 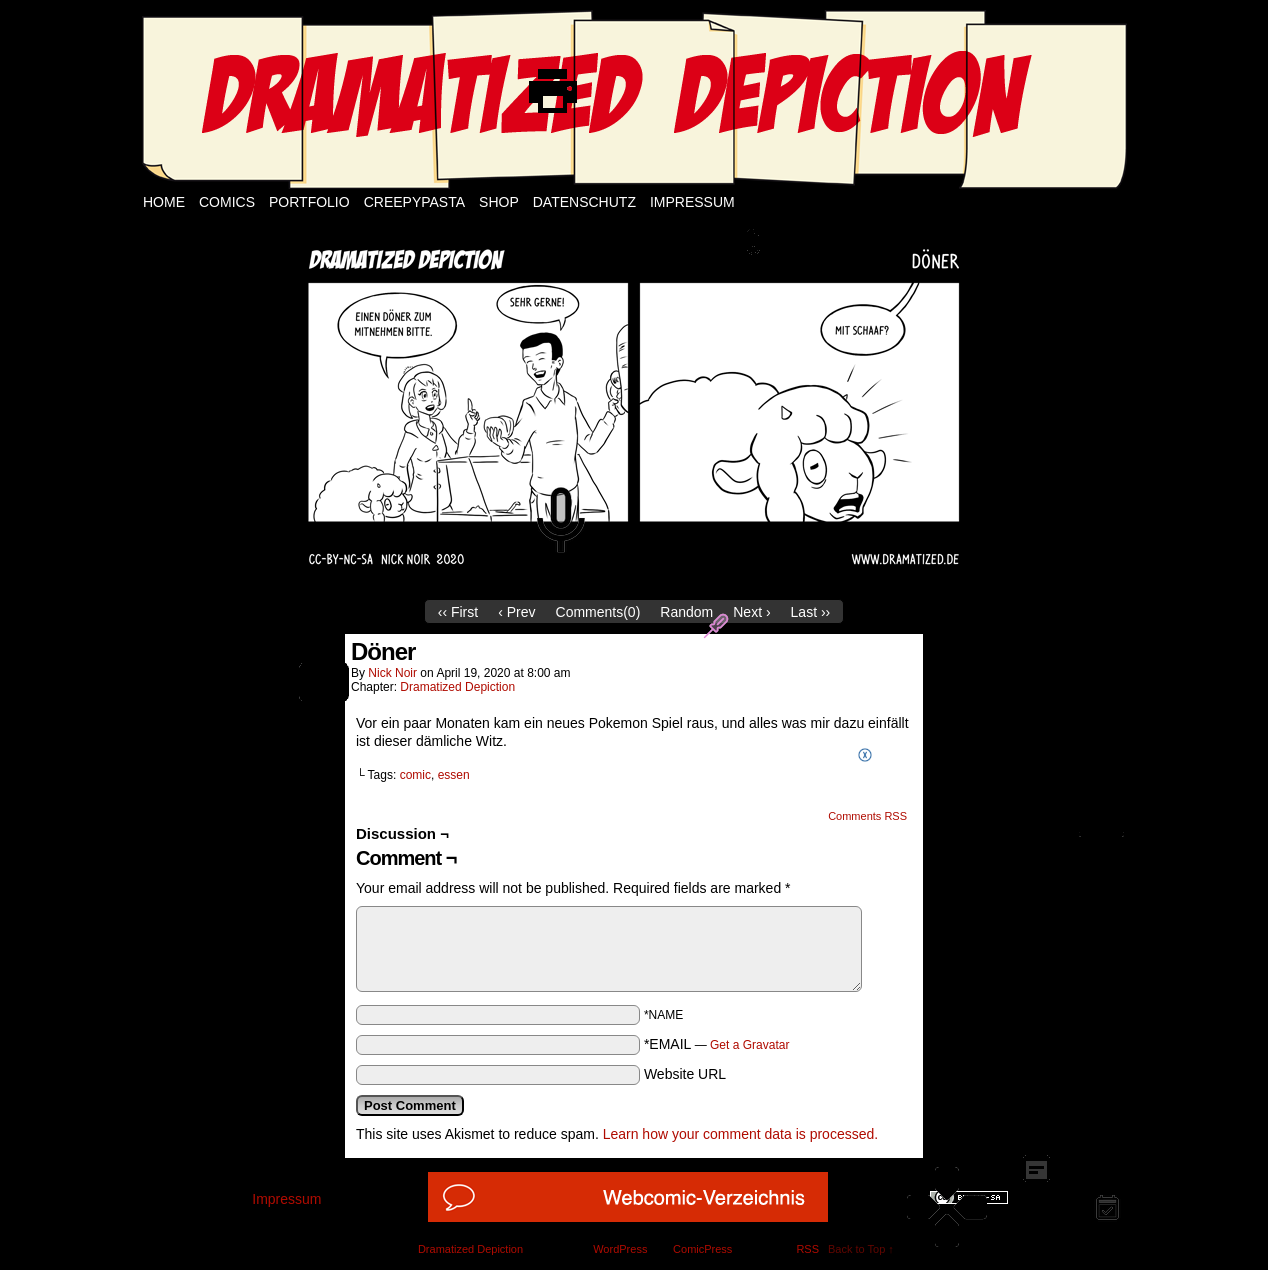 I want to click on tap to use voice input, so click(x=561, y=518).